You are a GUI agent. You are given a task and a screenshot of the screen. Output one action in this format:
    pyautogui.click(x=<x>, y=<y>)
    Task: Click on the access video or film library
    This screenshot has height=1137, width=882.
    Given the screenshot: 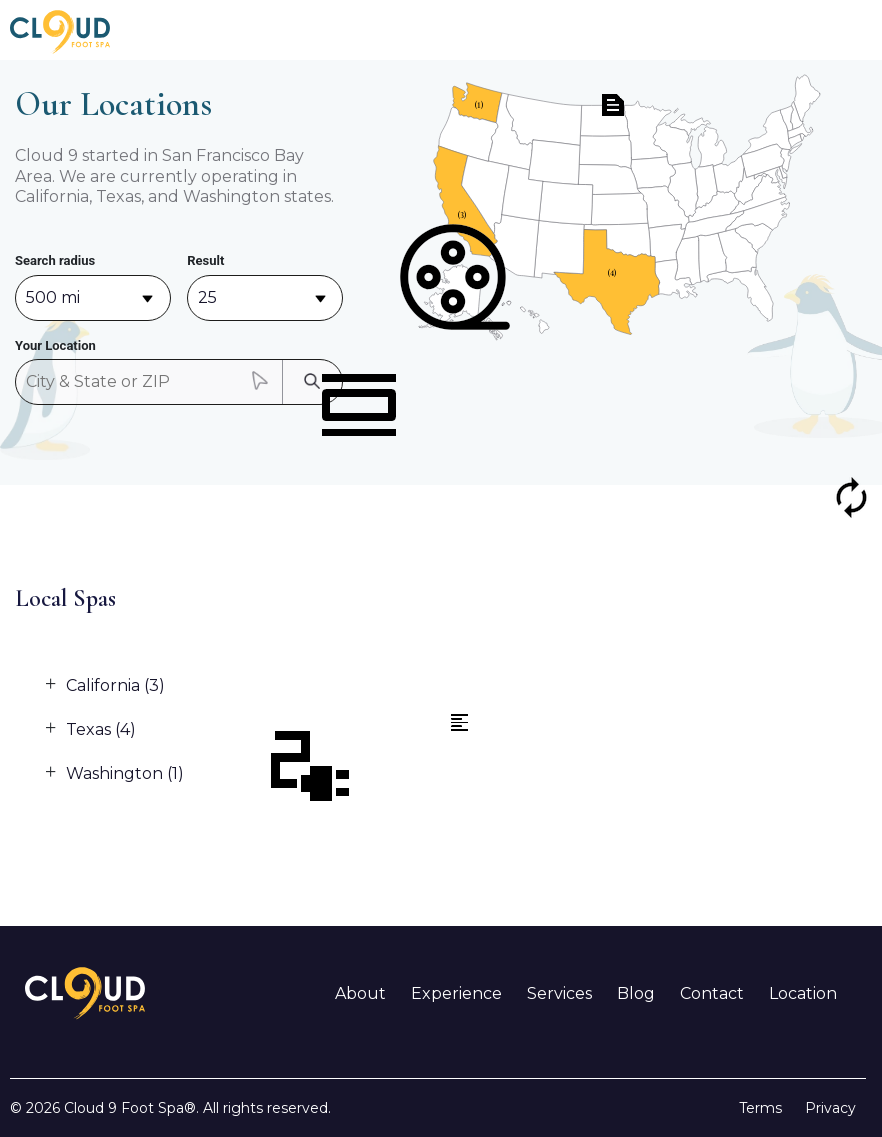 What is the action you would take?
    pyautogui.click(x=453, y=277)
    